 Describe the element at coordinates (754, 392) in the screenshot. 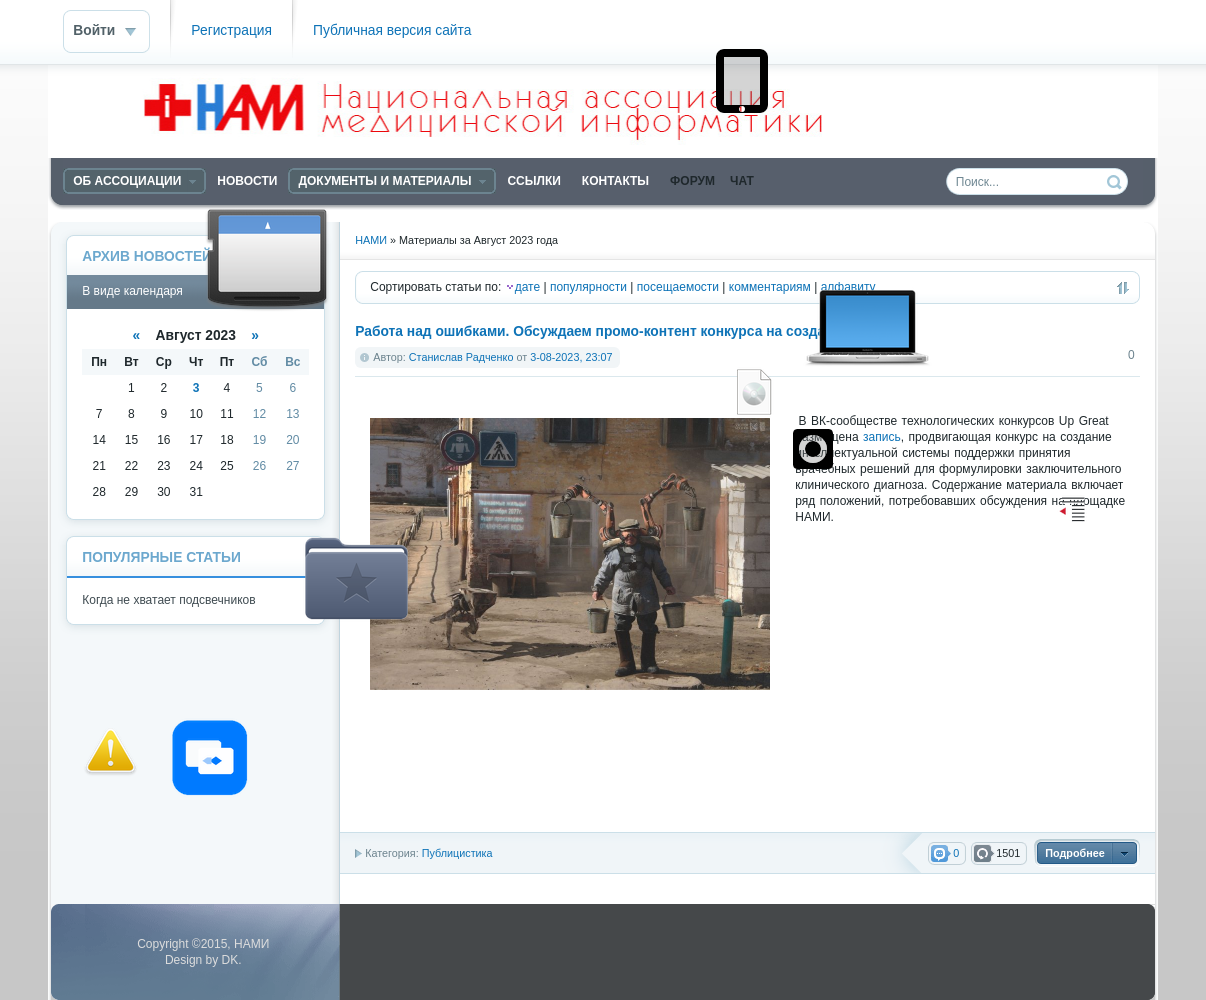

I see `open a disc image file` at that location.